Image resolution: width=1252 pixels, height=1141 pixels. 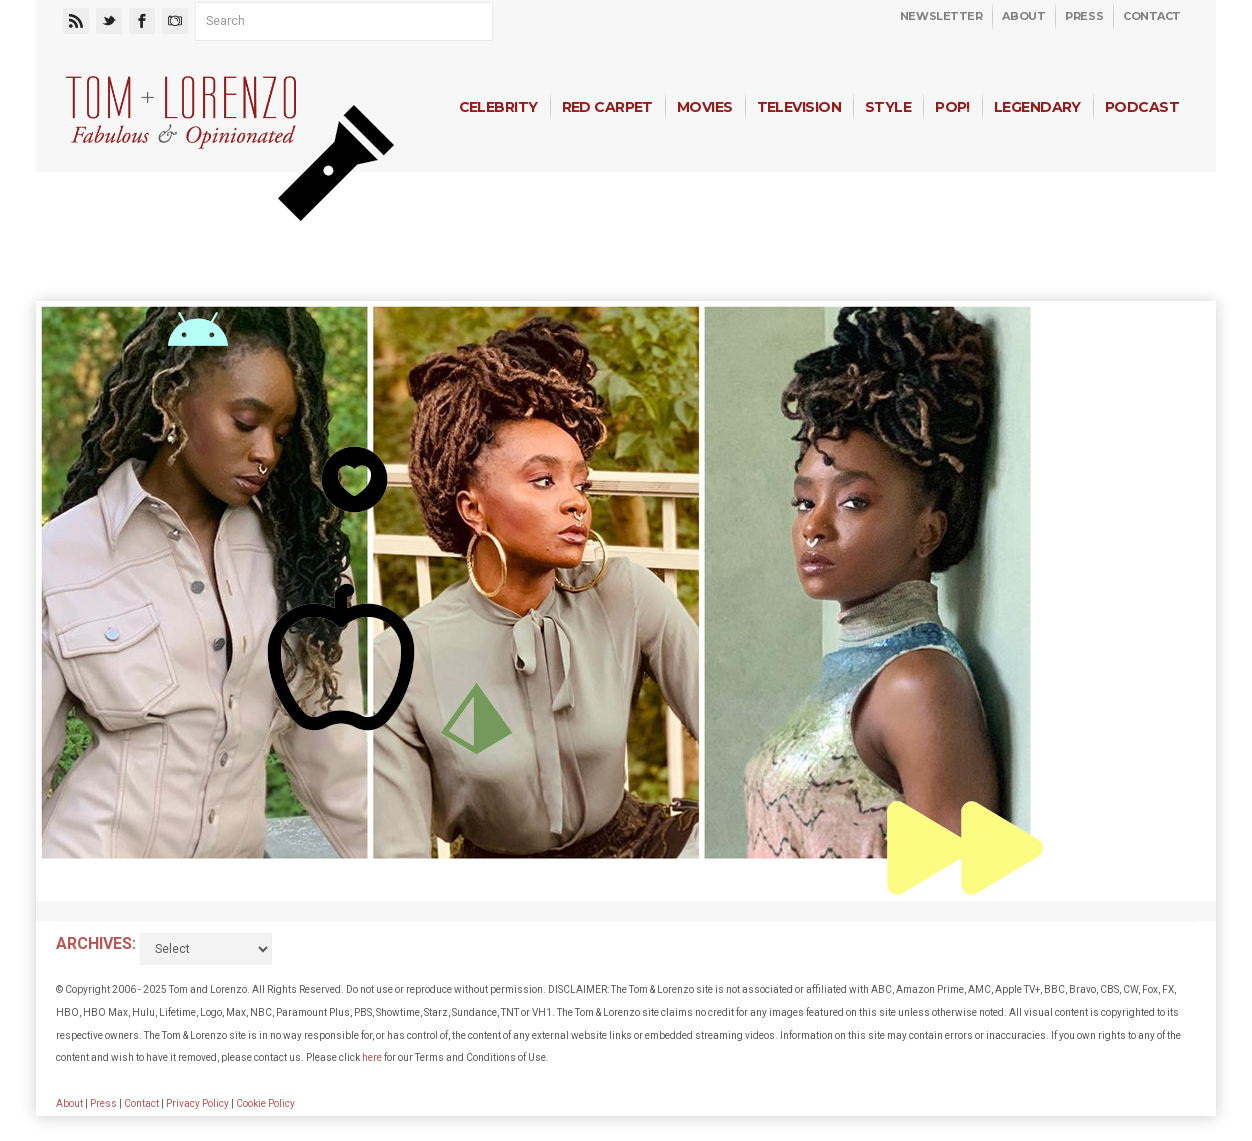 What do you see at coordinates (965, 848) in the screenshot?
I see `skip to the next track` at bounding box center [965, 848].